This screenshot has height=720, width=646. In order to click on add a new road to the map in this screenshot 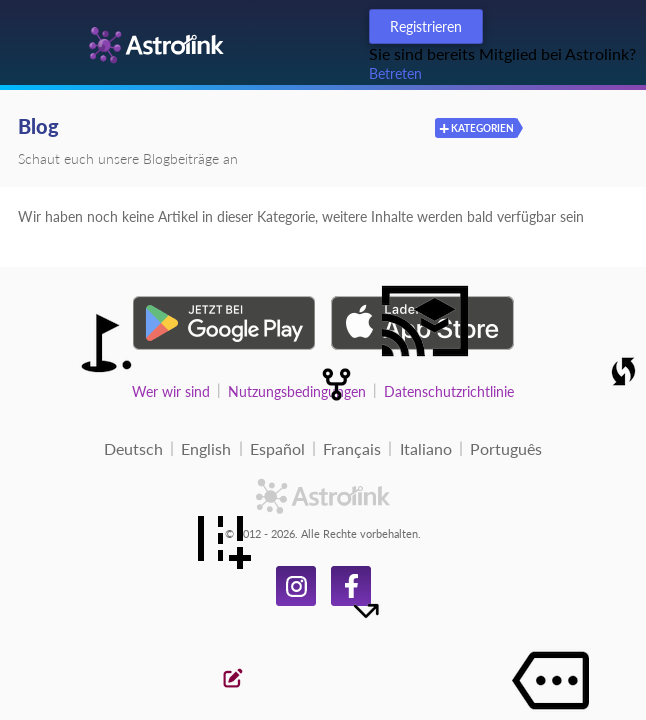, I will do `click(220, 538)`.